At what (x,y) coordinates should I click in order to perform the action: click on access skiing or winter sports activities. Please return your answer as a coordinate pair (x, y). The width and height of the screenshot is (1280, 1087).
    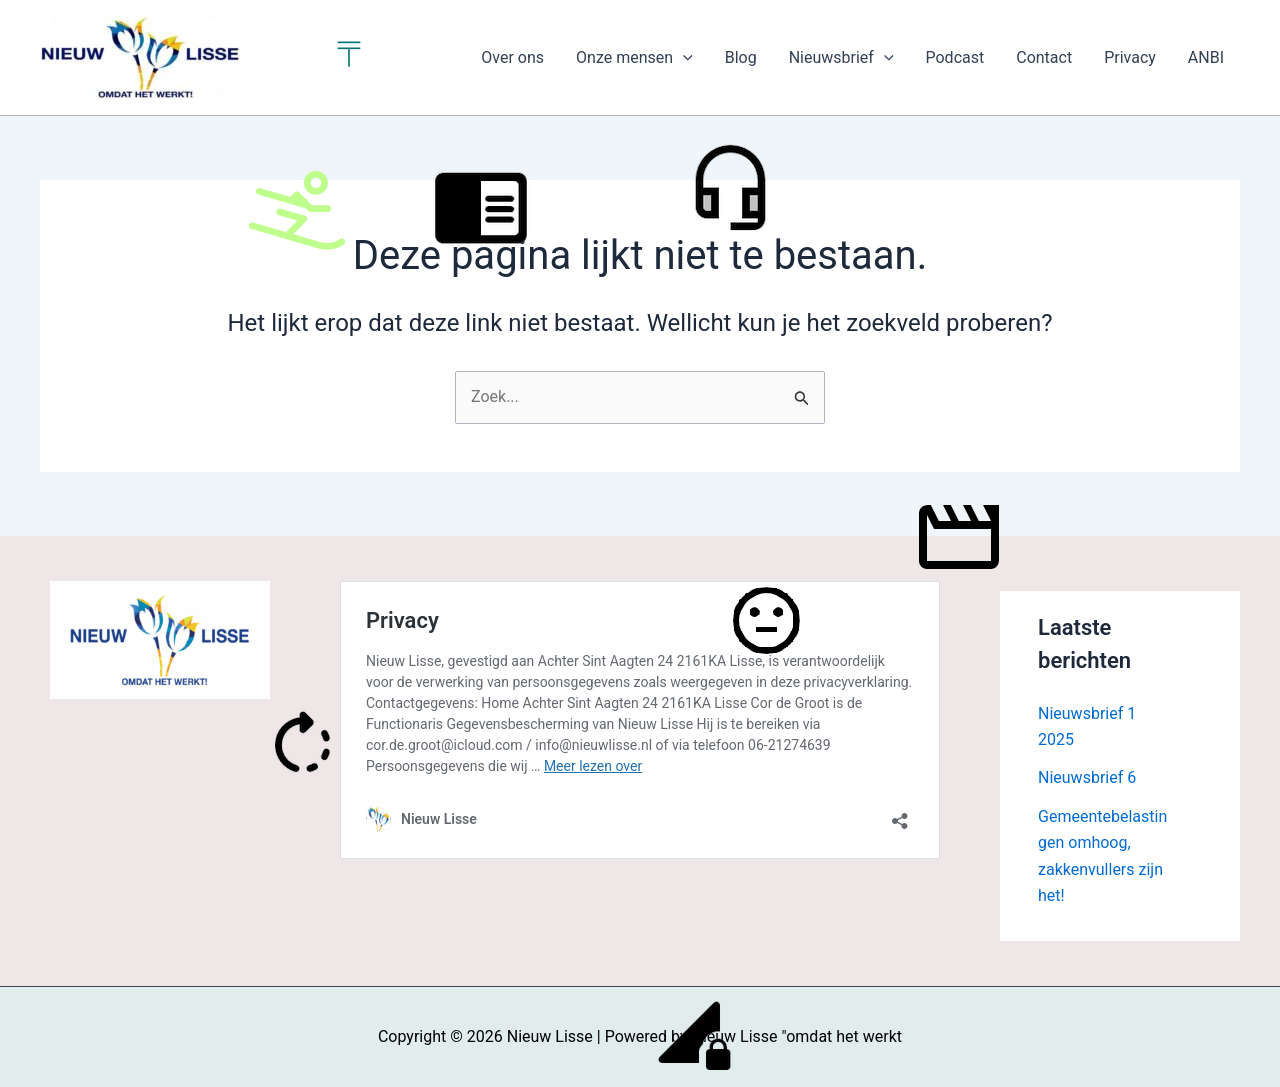
    Looking at the image, I should click on (297, 212).